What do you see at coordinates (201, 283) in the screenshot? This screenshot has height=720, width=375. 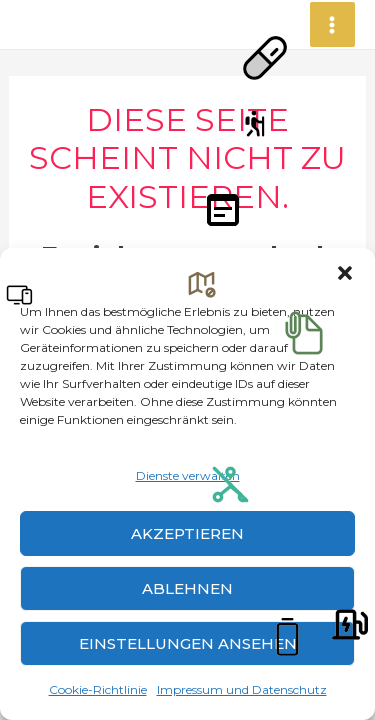 I see `cancel map navigation or directions` at bounding box center [201, 283].